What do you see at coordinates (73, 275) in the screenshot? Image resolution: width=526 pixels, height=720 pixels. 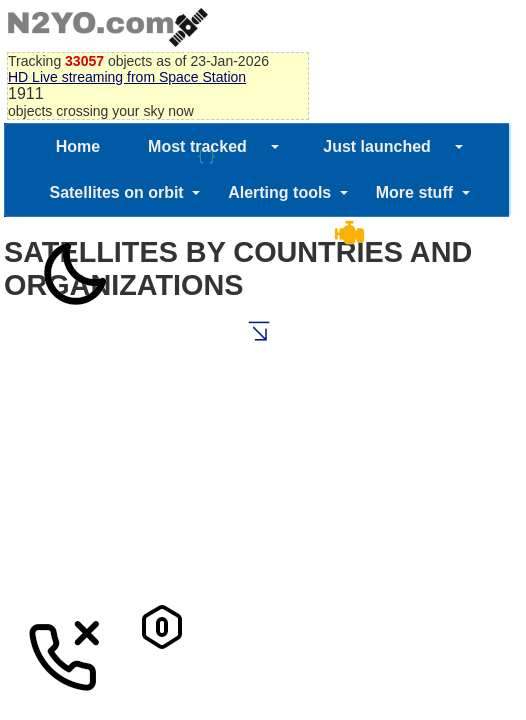 I see `toggle dark mode or night theme` at bounding box center [73, 275].